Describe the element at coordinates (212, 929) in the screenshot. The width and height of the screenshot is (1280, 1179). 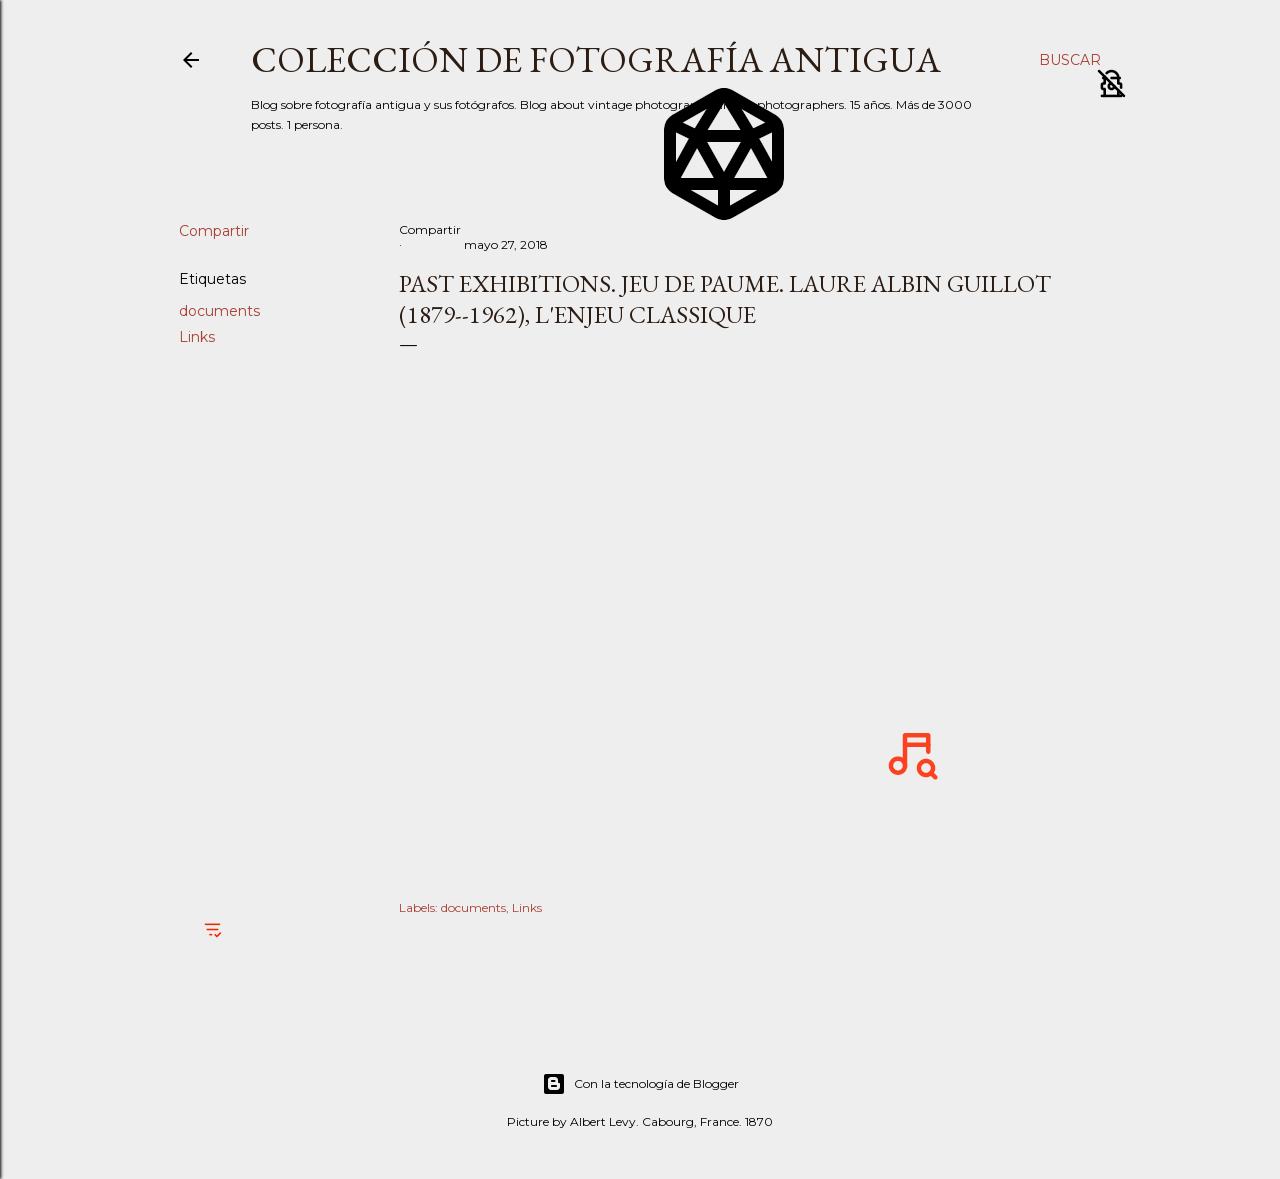
I see `filter applied successfully` at that location.